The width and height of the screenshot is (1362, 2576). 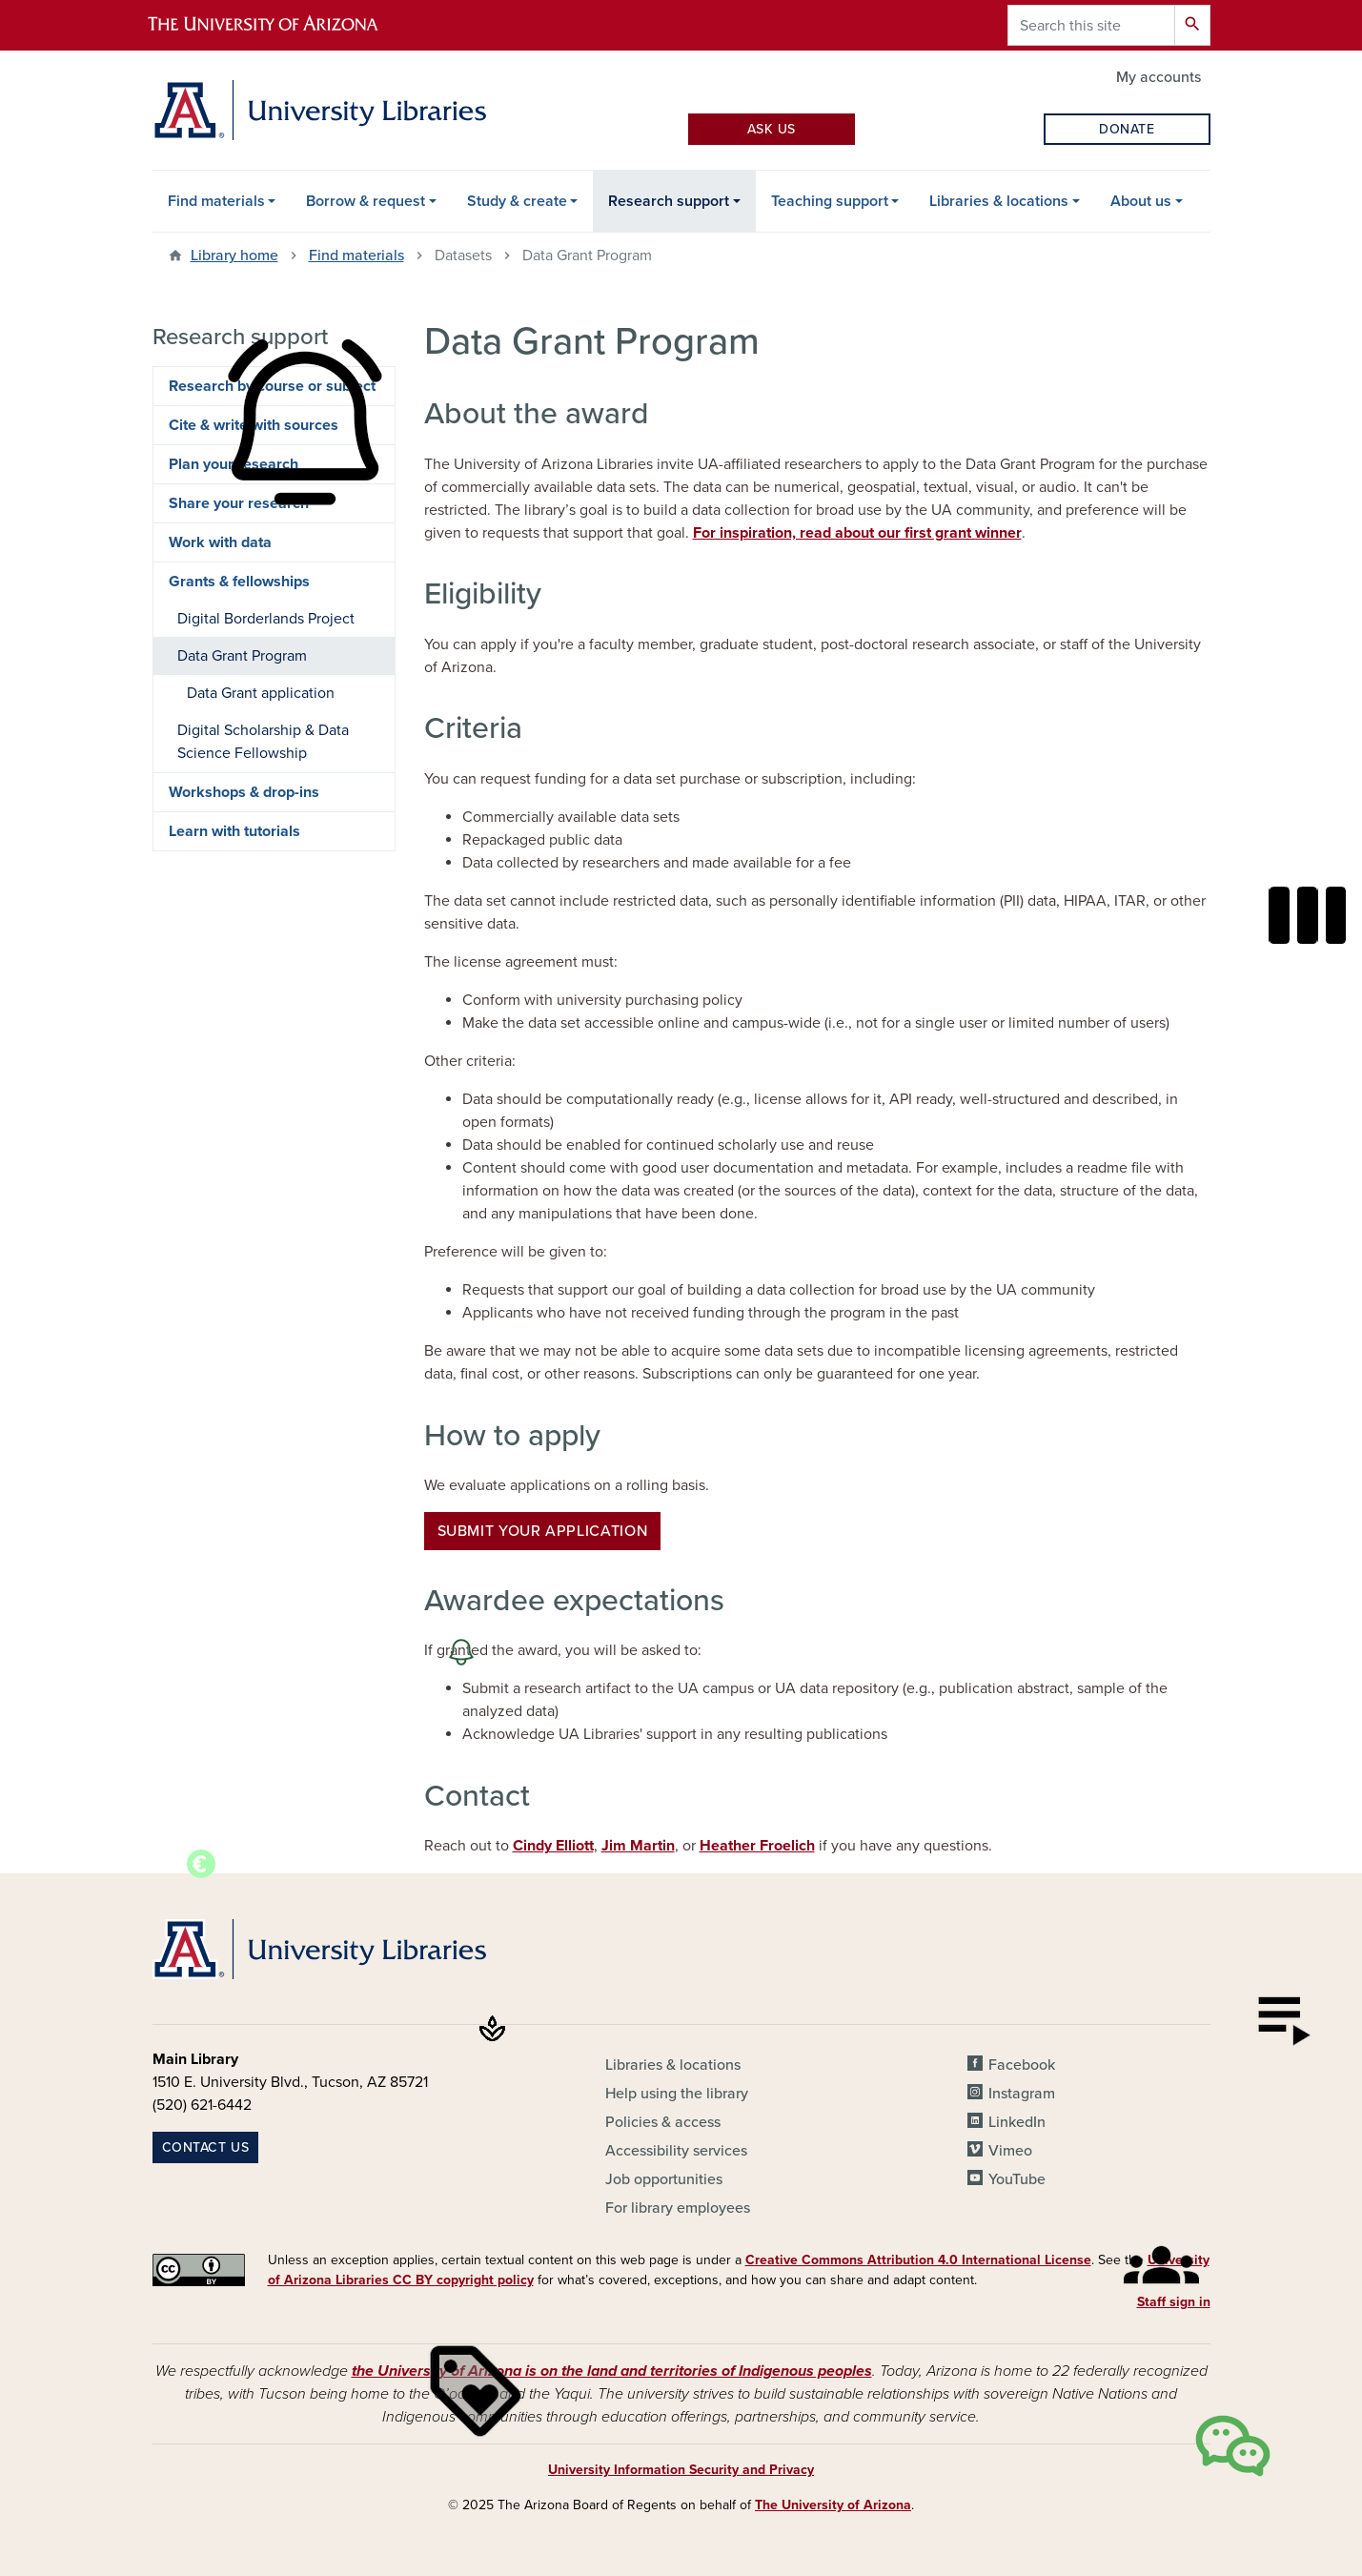 I want to click on view or manage groups, so click(x=1161, y=2264).